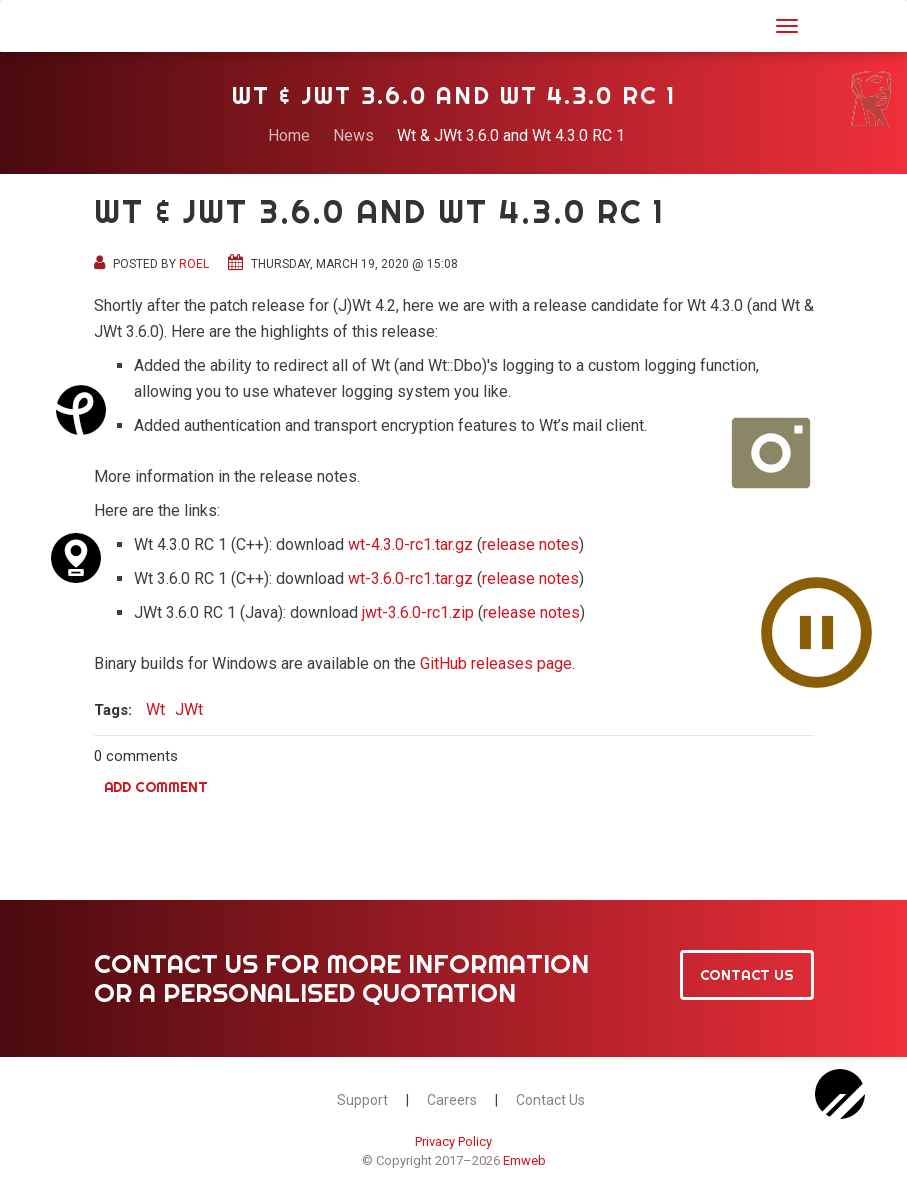  Describe the element at coordinates (840, 1094) in the screenshot. I see `planetscale database platform logo` at that location.